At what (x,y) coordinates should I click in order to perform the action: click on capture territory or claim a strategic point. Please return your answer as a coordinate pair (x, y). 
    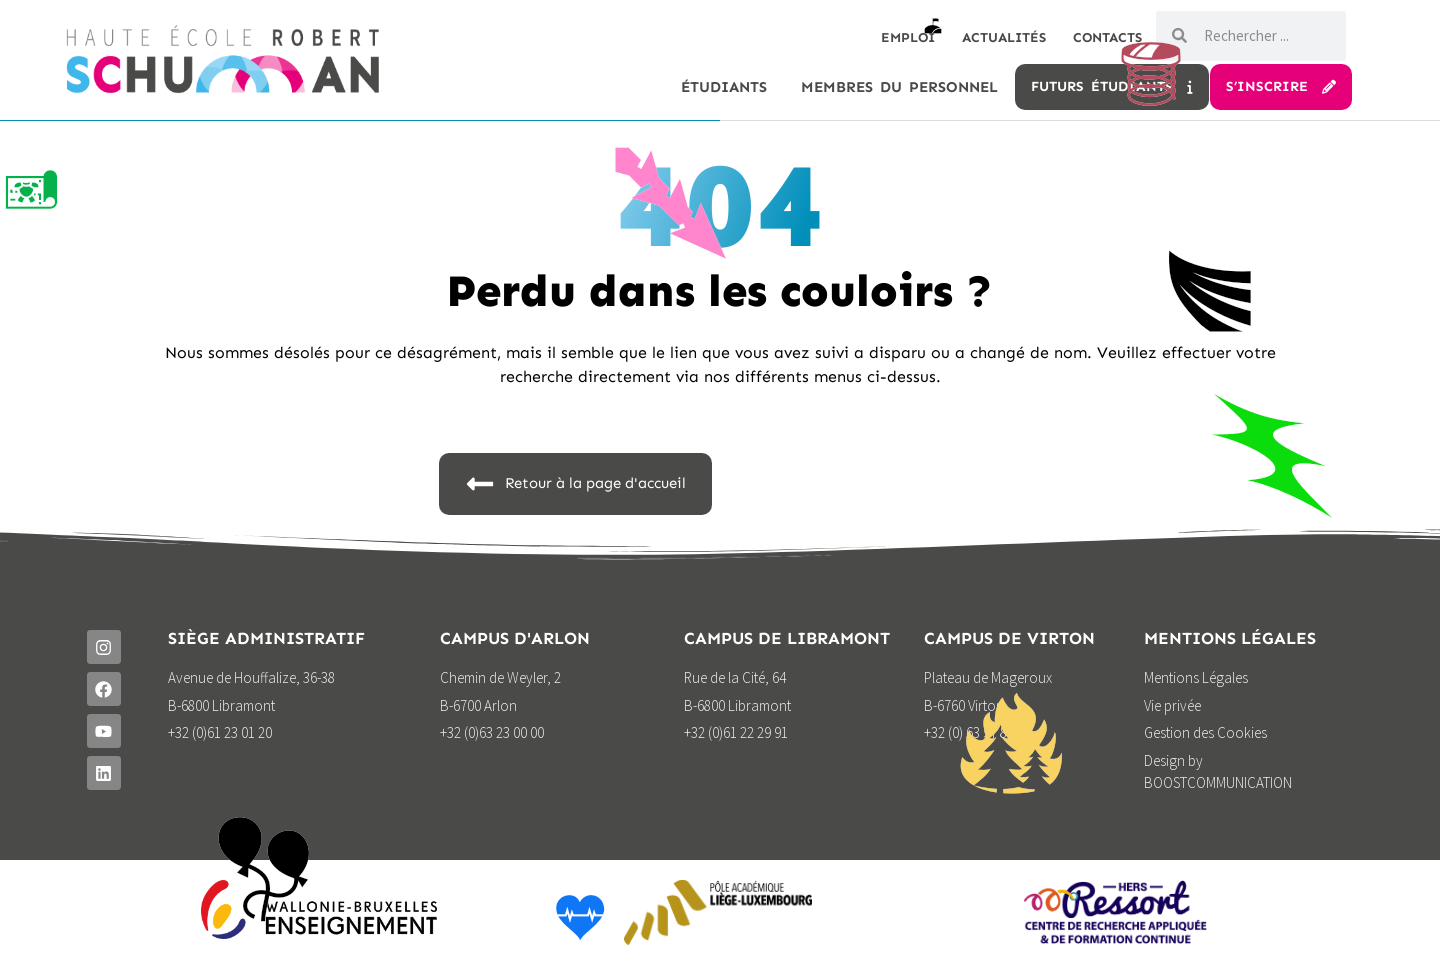
    Looking at the image, I should click on (933, 25).